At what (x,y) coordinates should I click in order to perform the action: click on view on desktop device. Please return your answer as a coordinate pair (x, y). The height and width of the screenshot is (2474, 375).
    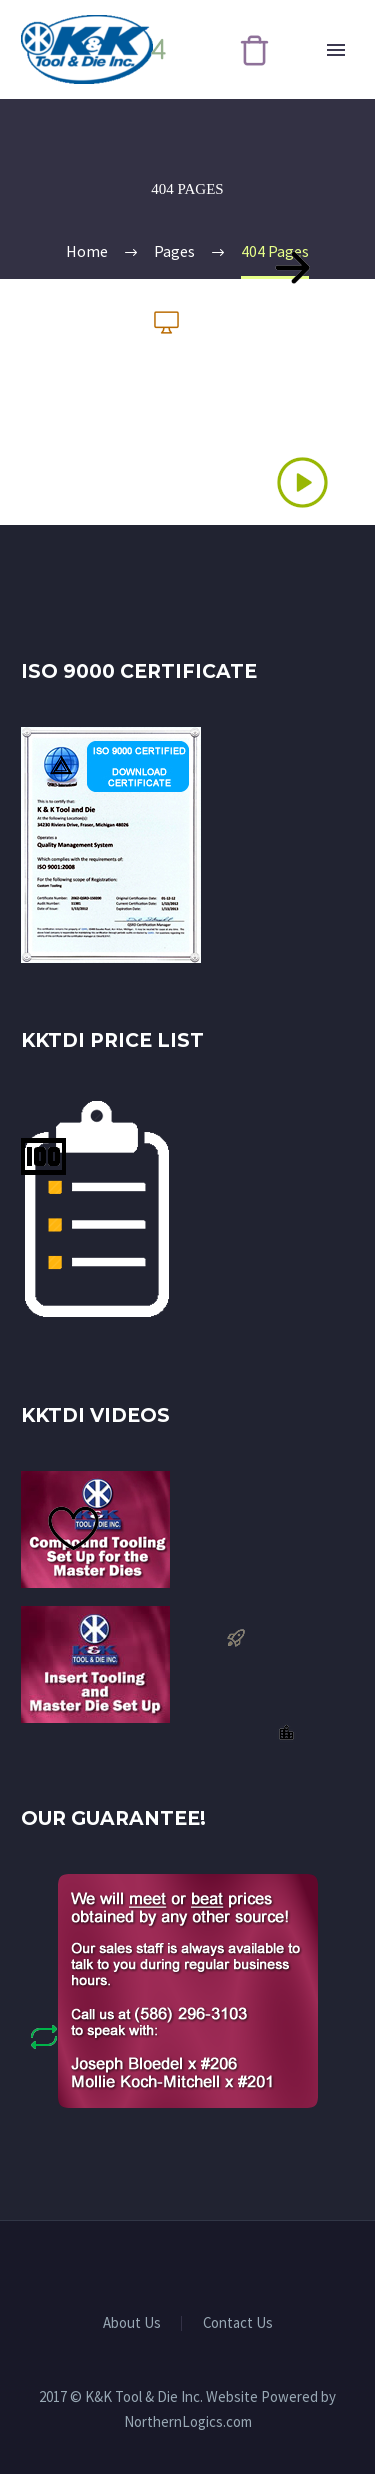
    Looking at the image, I should click on (166, 322).